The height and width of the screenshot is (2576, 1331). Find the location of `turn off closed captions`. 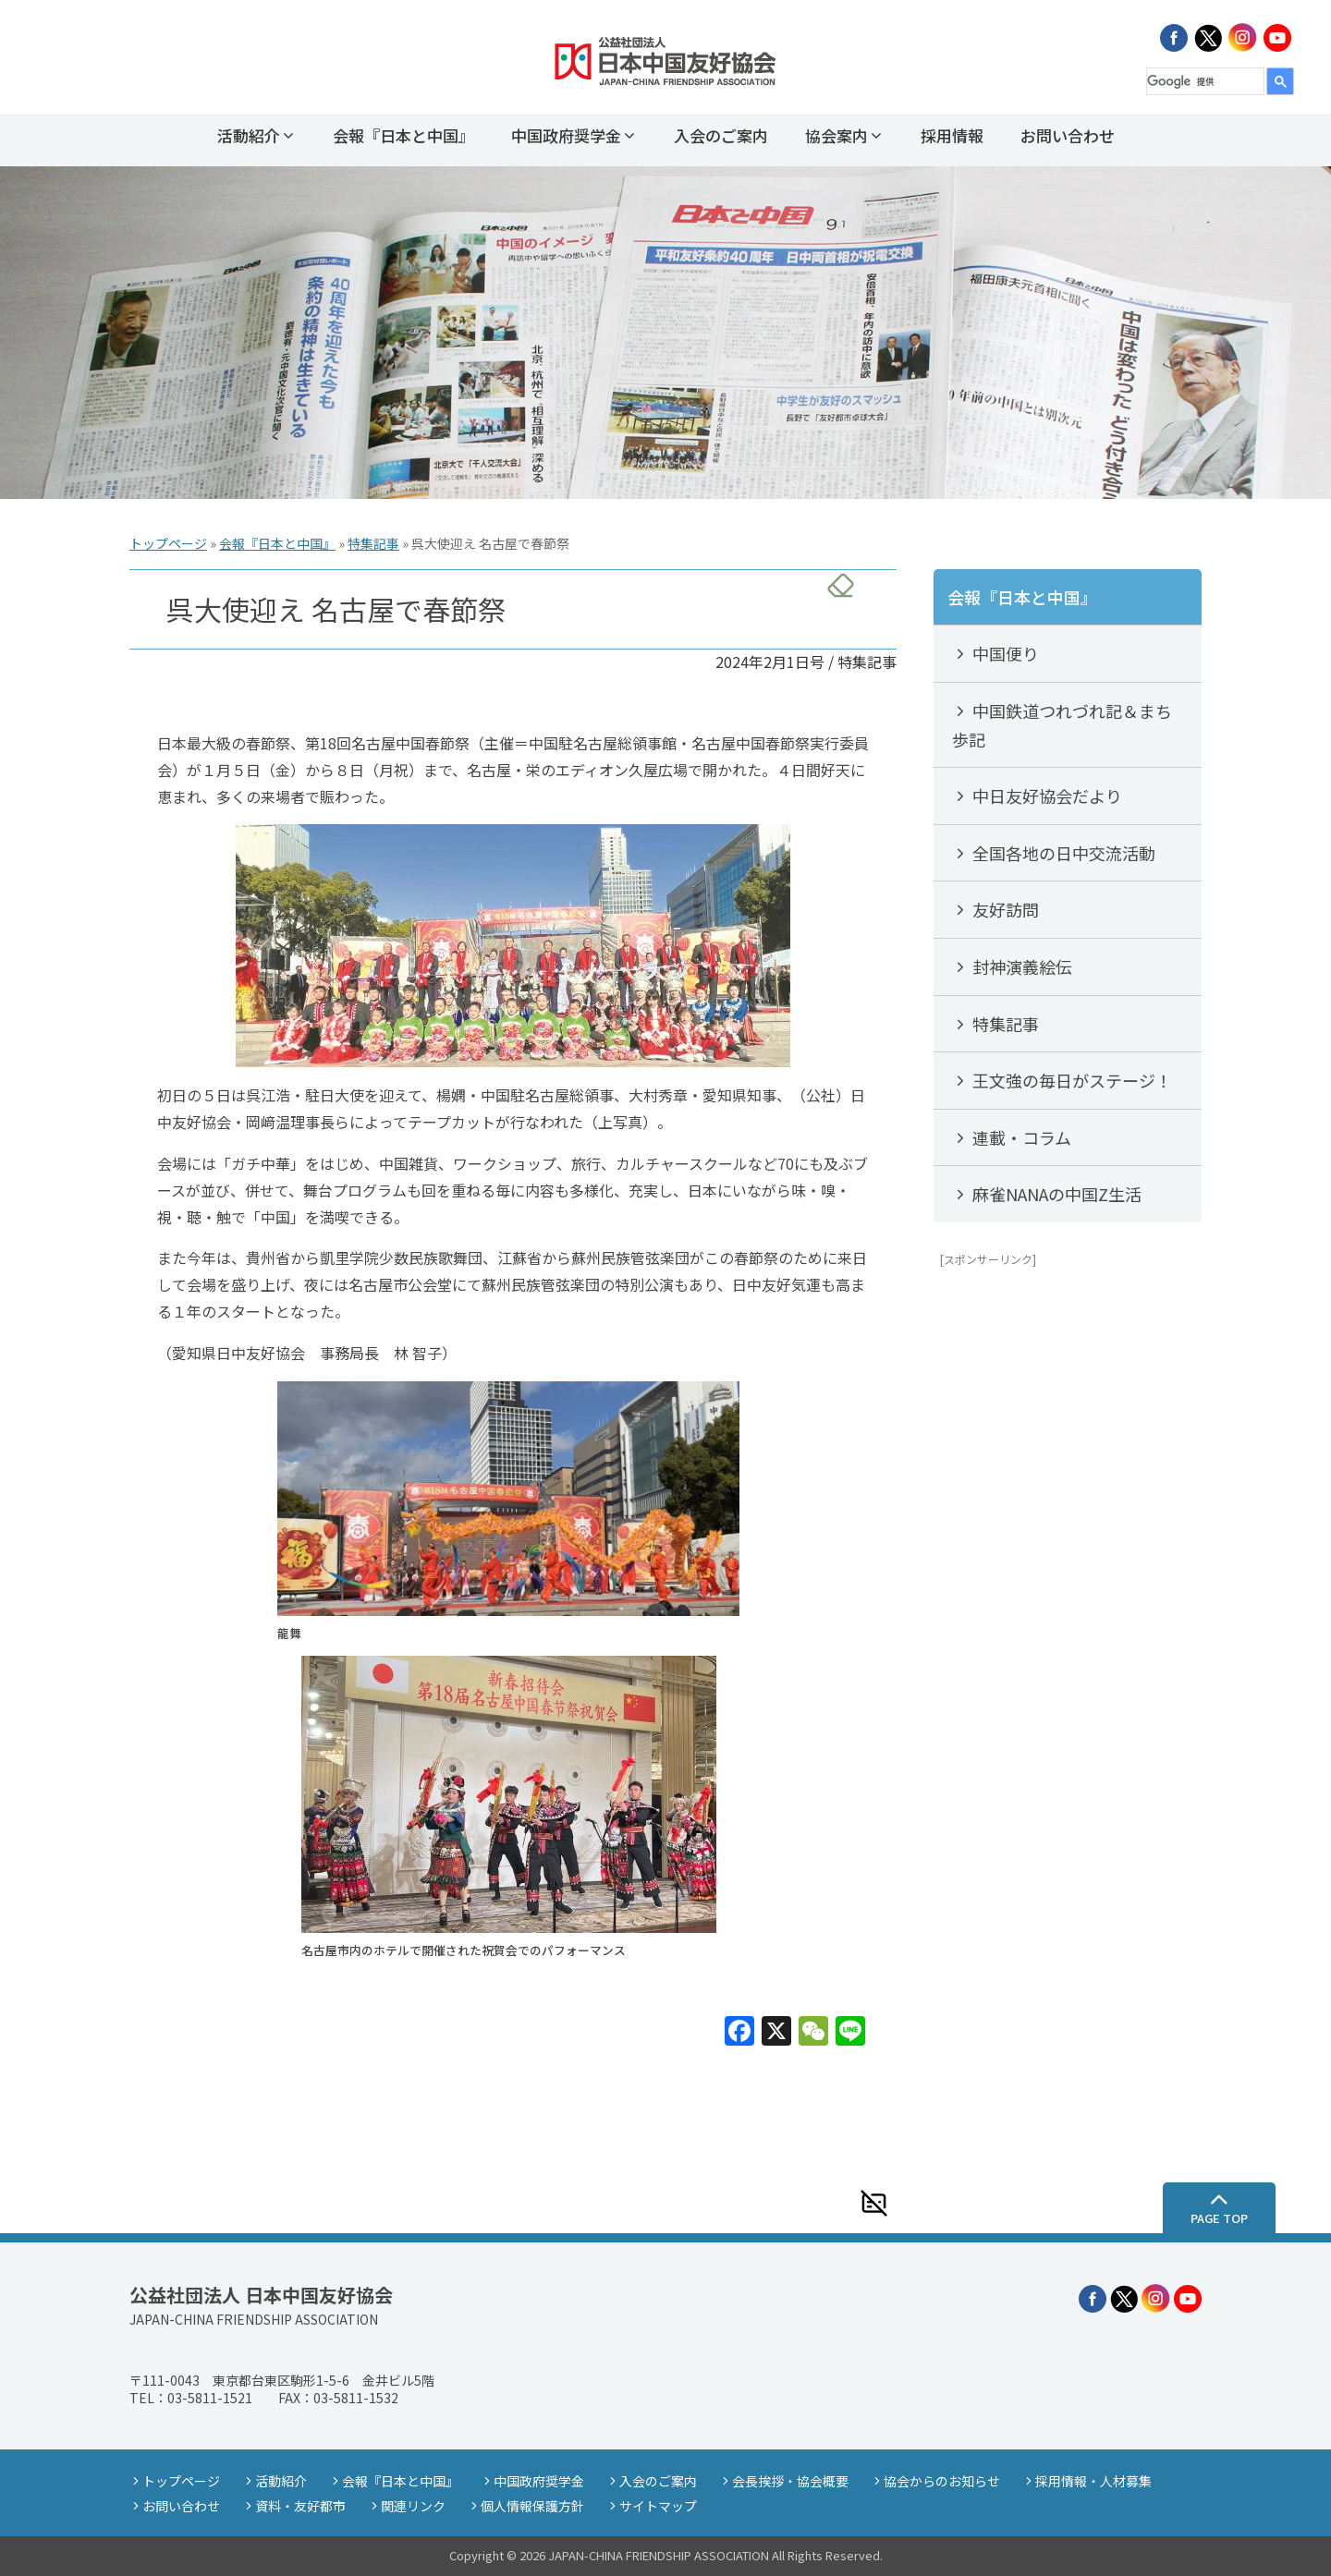

turn off closed captions is located at coordinates (873, 2203).